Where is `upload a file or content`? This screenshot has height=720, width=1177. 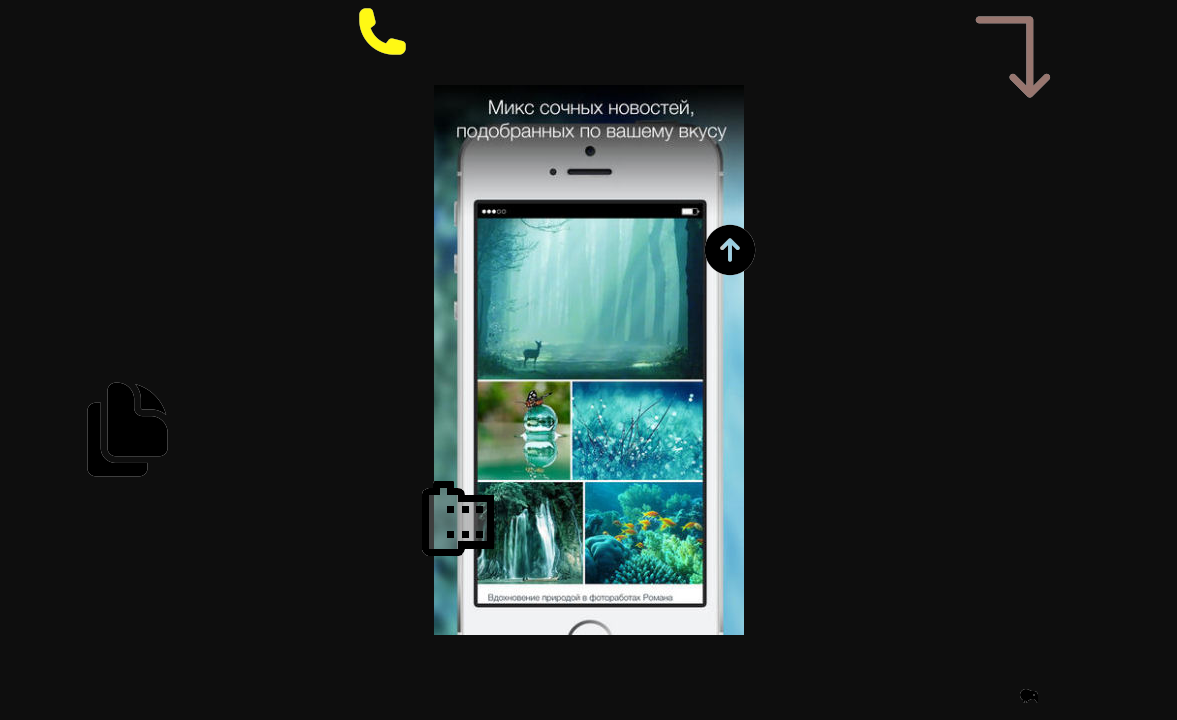 upload a file or content is located at coordinates (730, 250).